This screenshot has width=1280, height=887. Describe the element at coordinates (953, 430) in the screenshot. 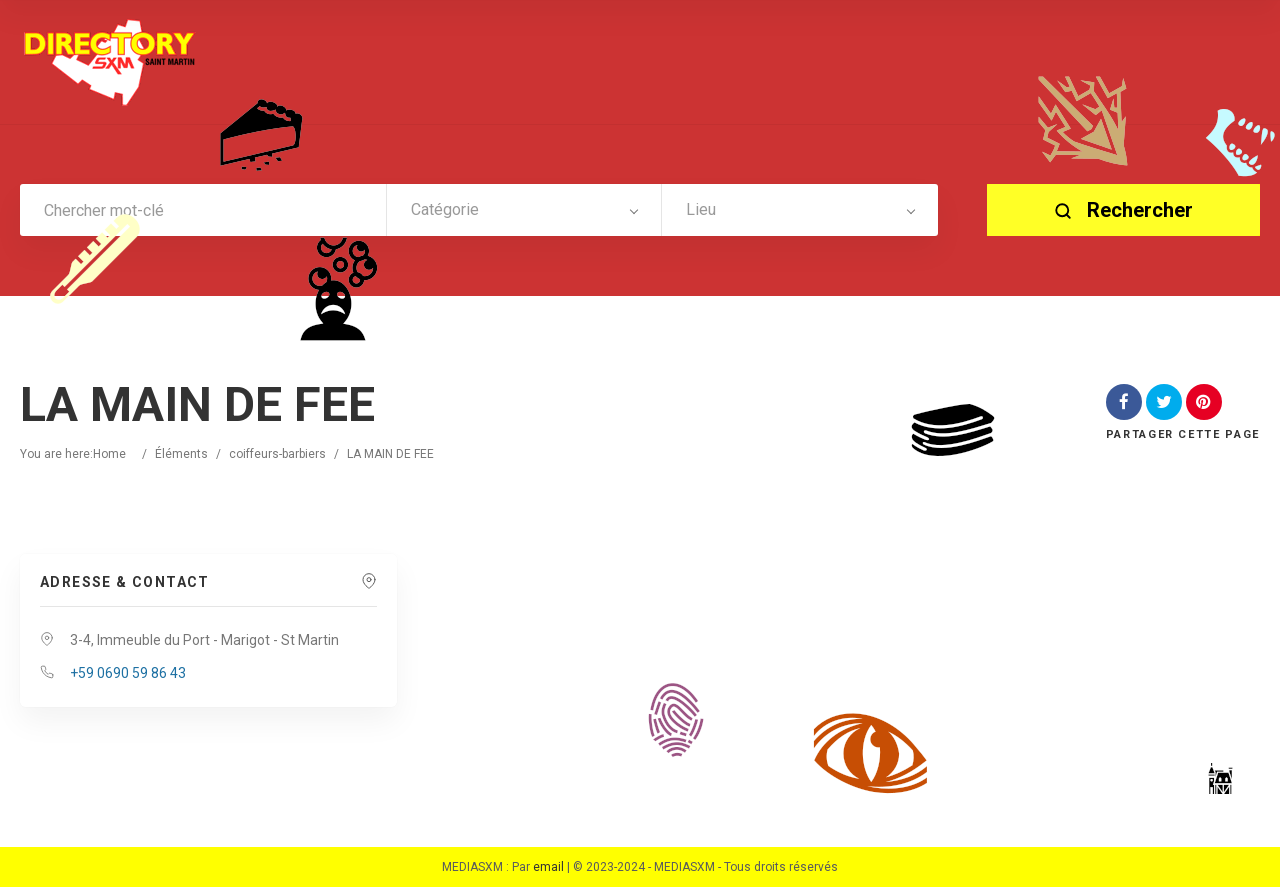

I see `select bedding or blanket item in inventory` at that location.